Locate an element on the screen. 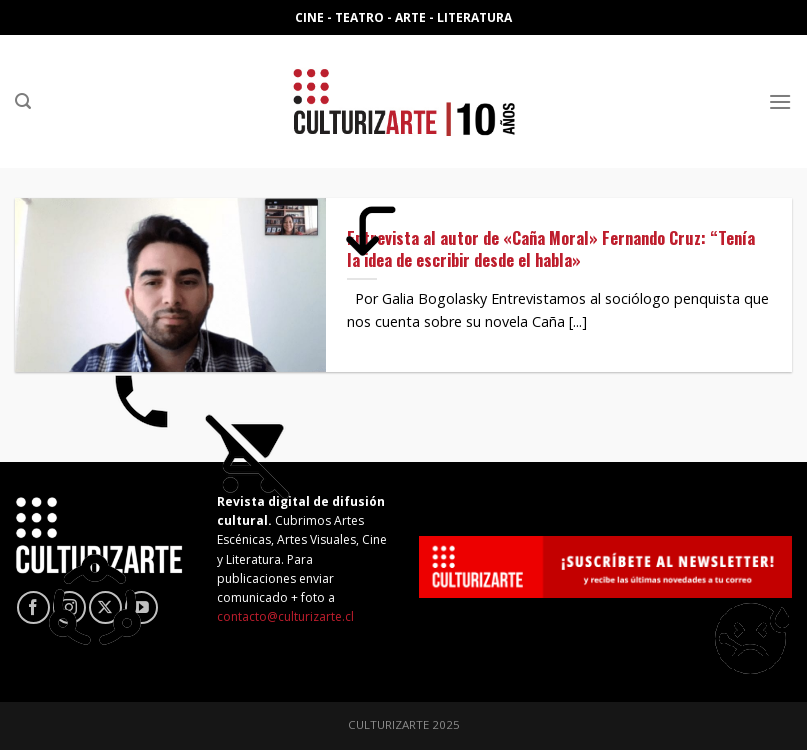  make a phone call is located at coordinates (141, 401).